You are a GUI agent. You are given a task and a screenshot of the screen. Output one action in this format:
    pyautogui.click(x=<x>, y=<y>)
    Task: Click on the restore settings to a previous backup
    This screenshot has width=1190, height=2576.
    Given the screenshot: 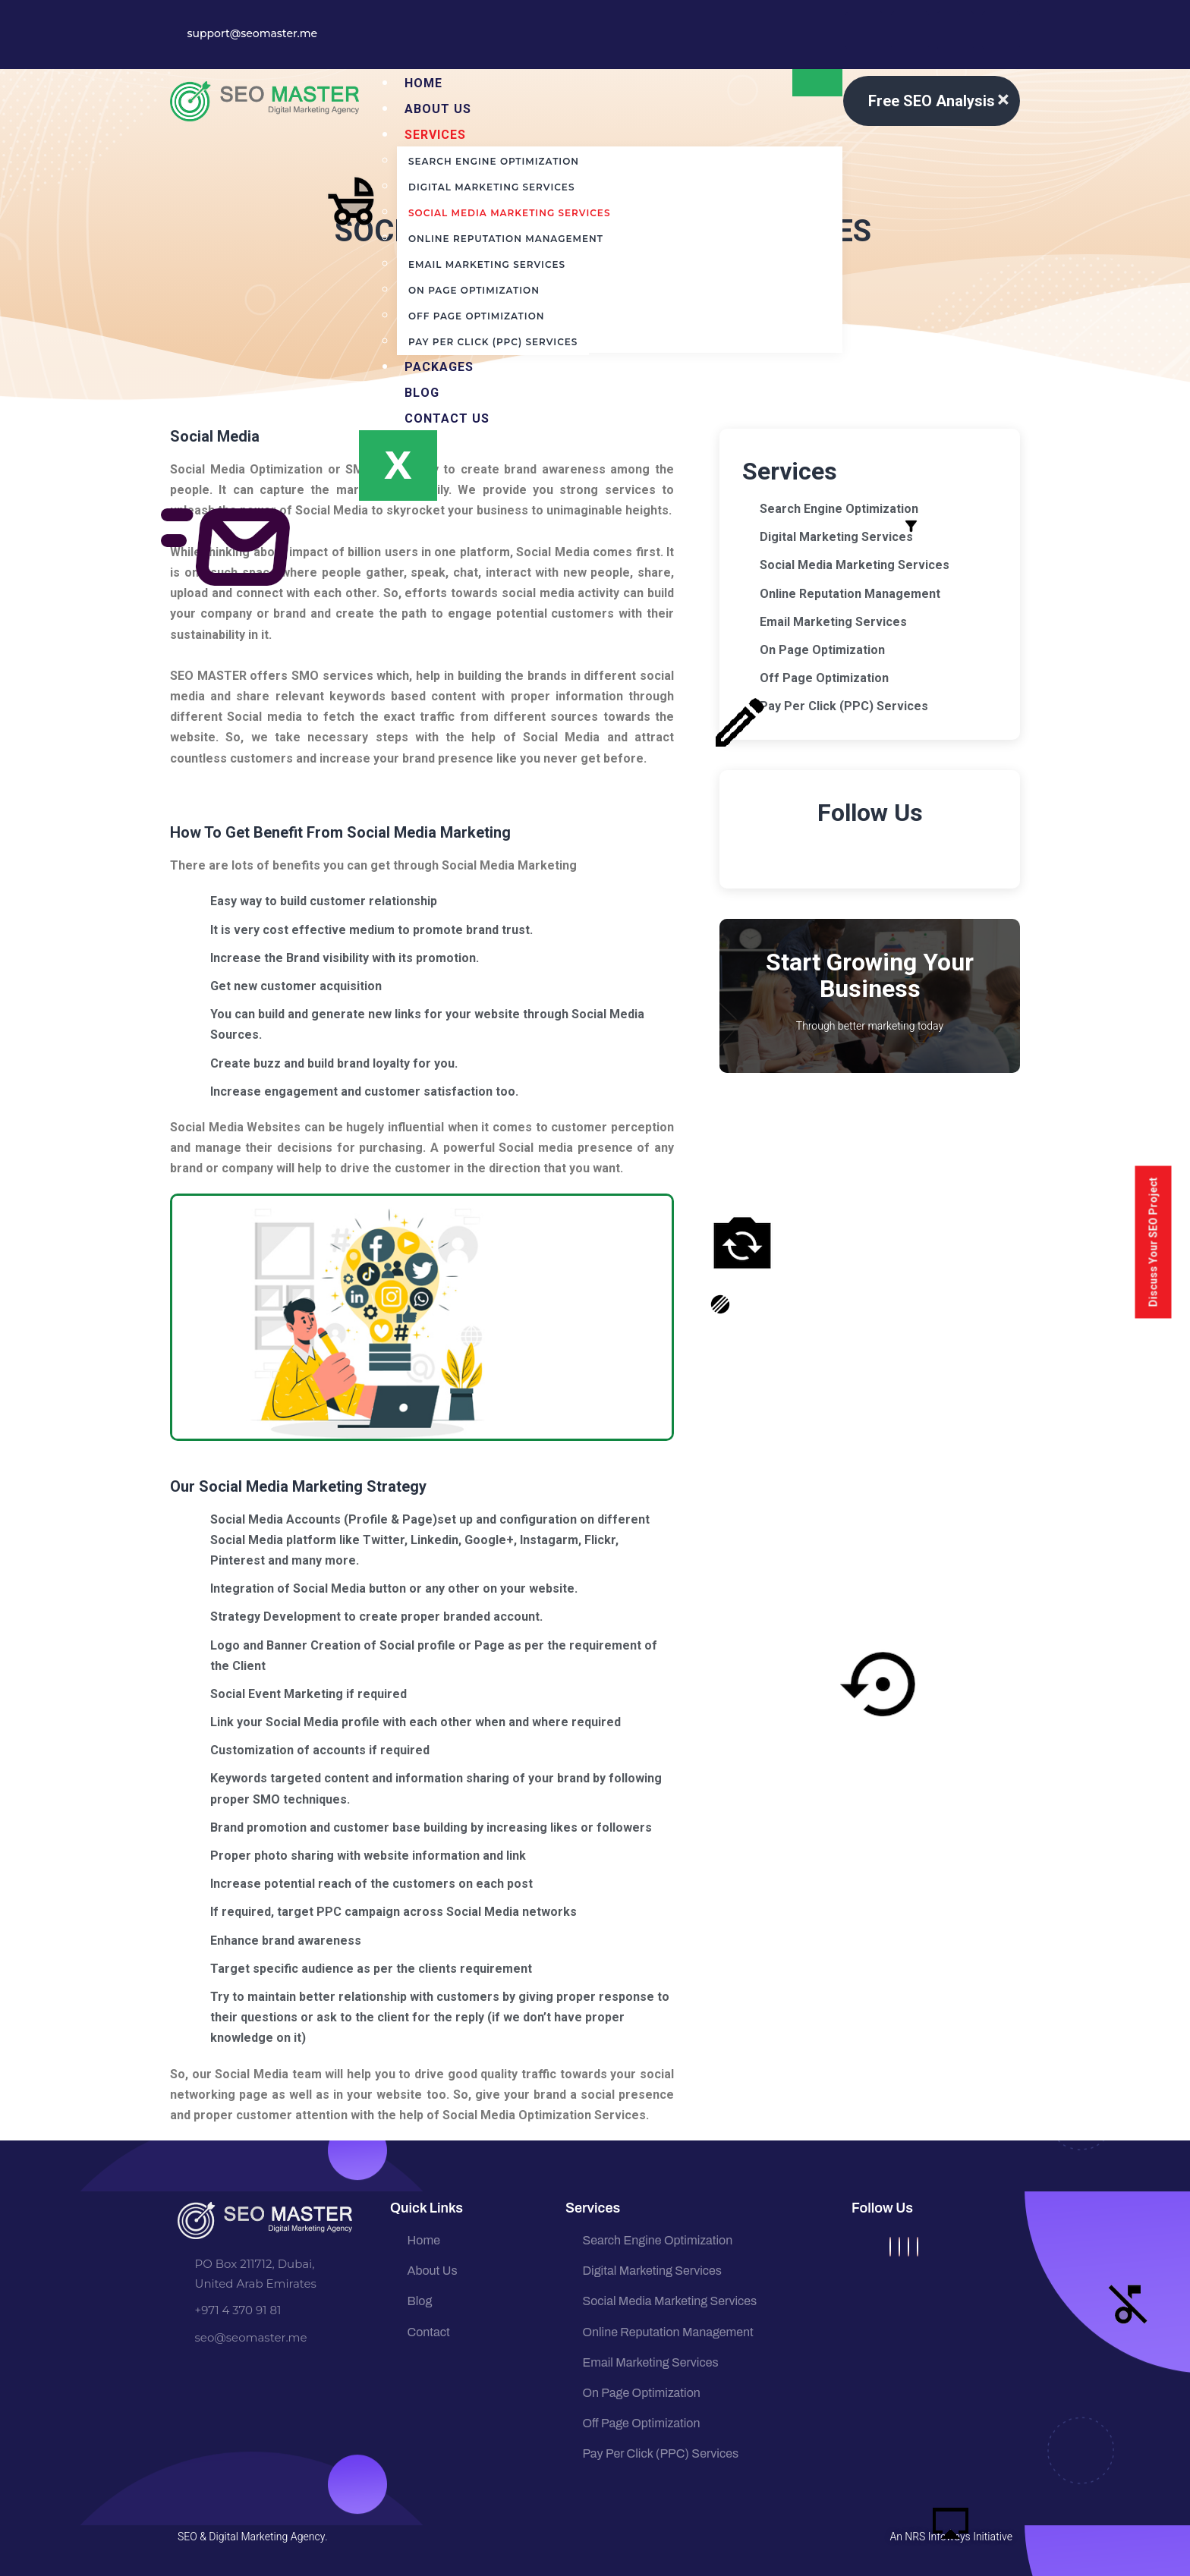 What is the action you would take?
    pyautogui.click(x=883, y=1684)
    